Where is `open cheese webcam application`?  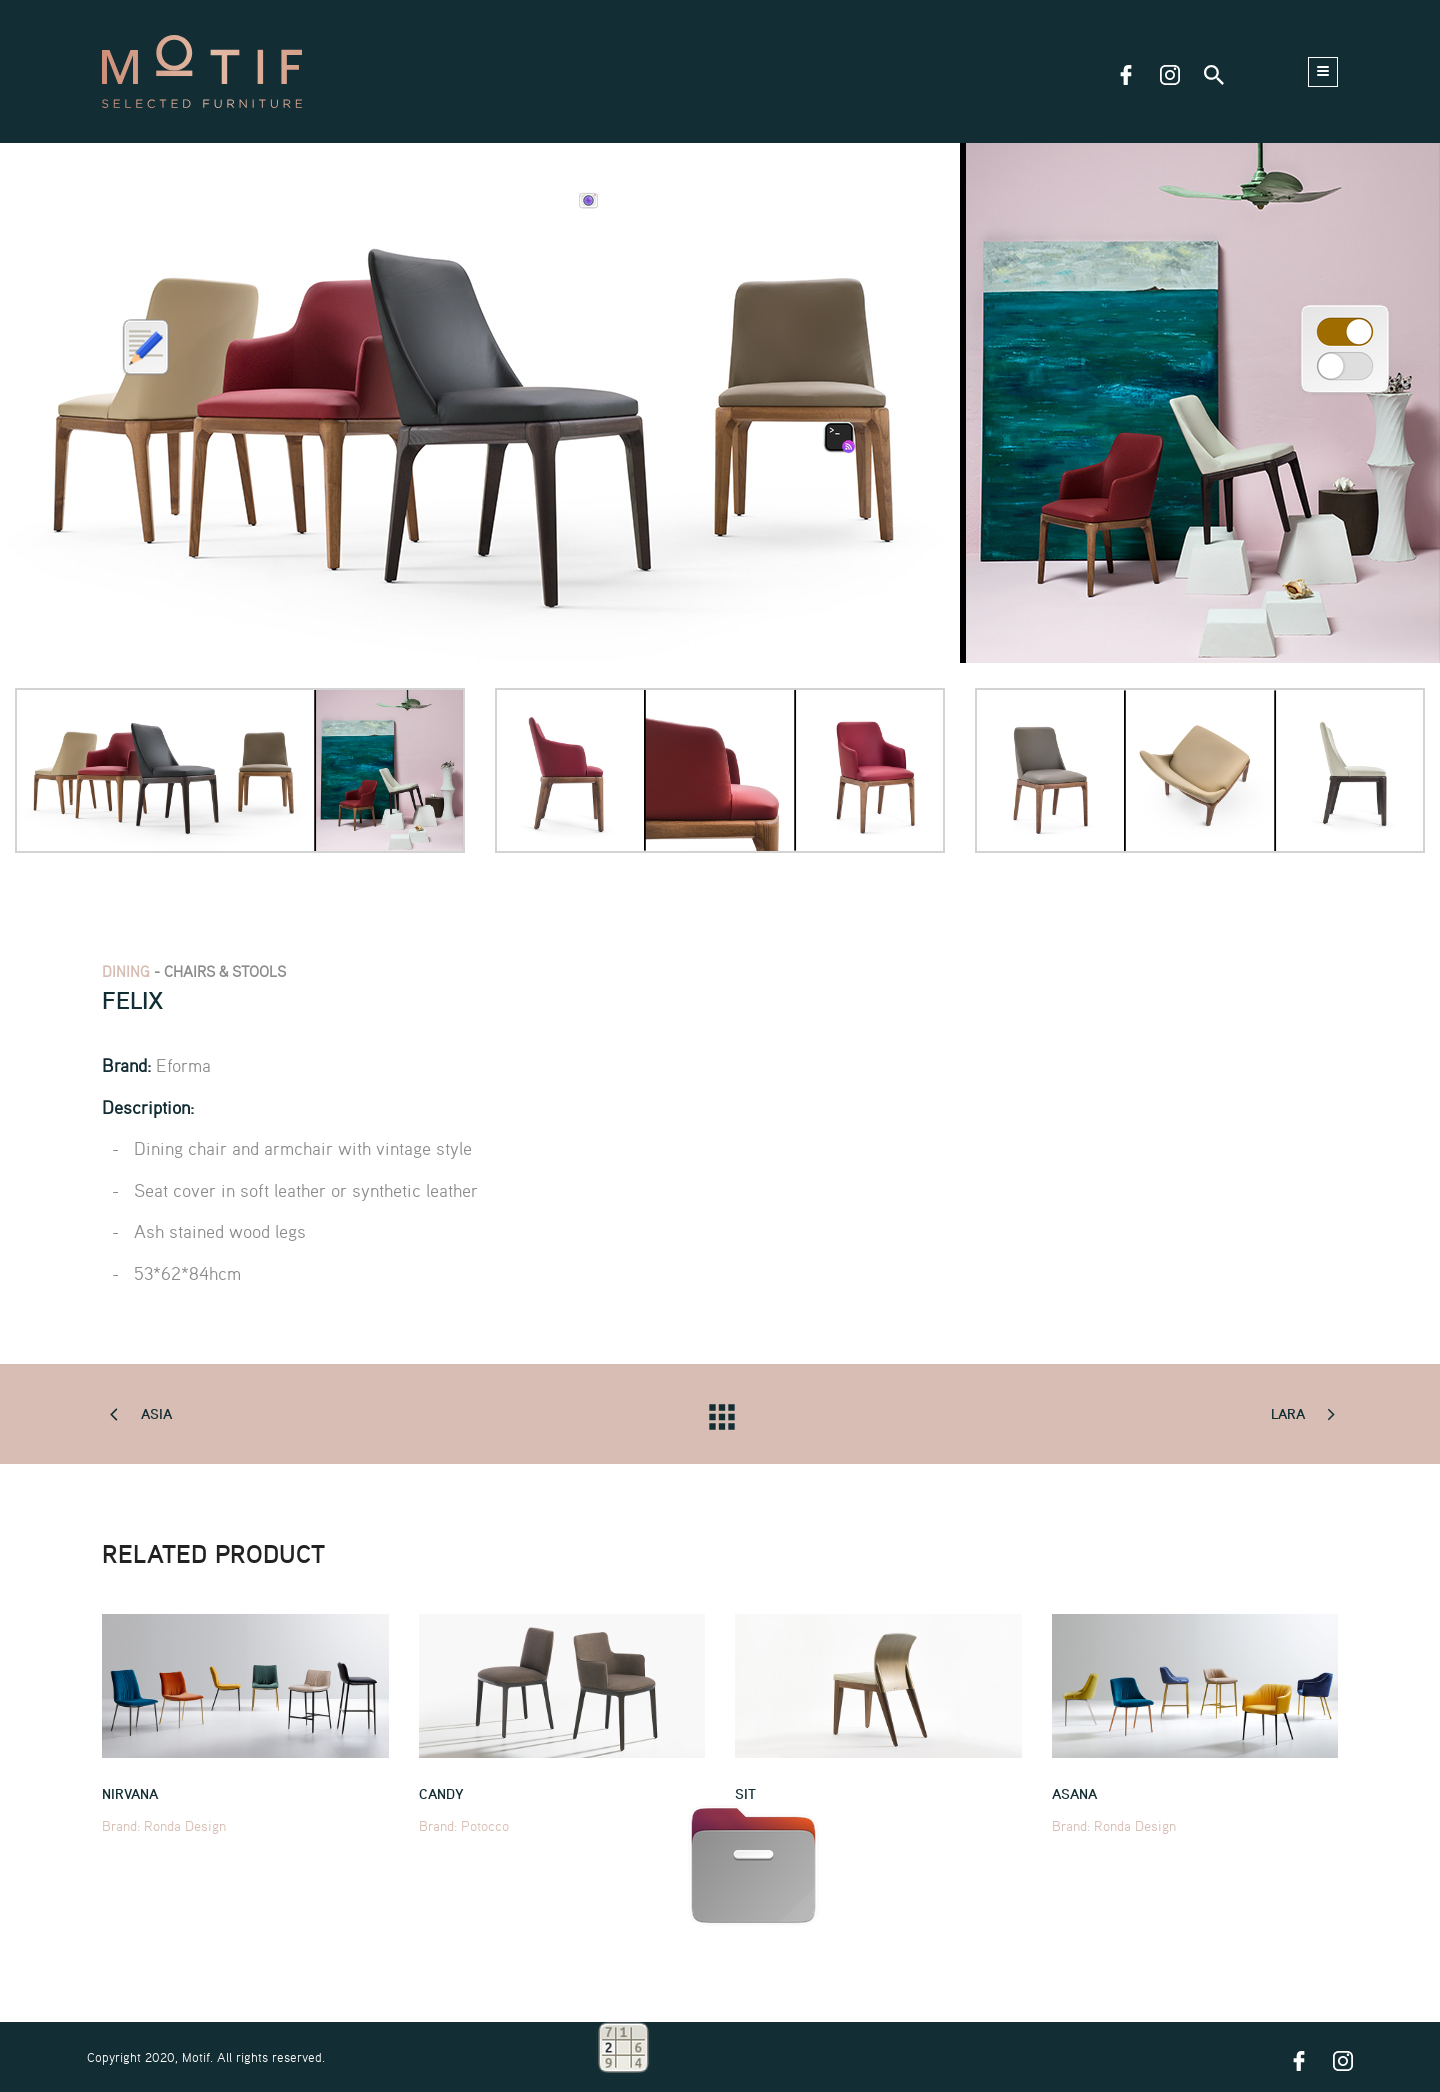 open cheese webcam application is located at coordinates (588, 200).